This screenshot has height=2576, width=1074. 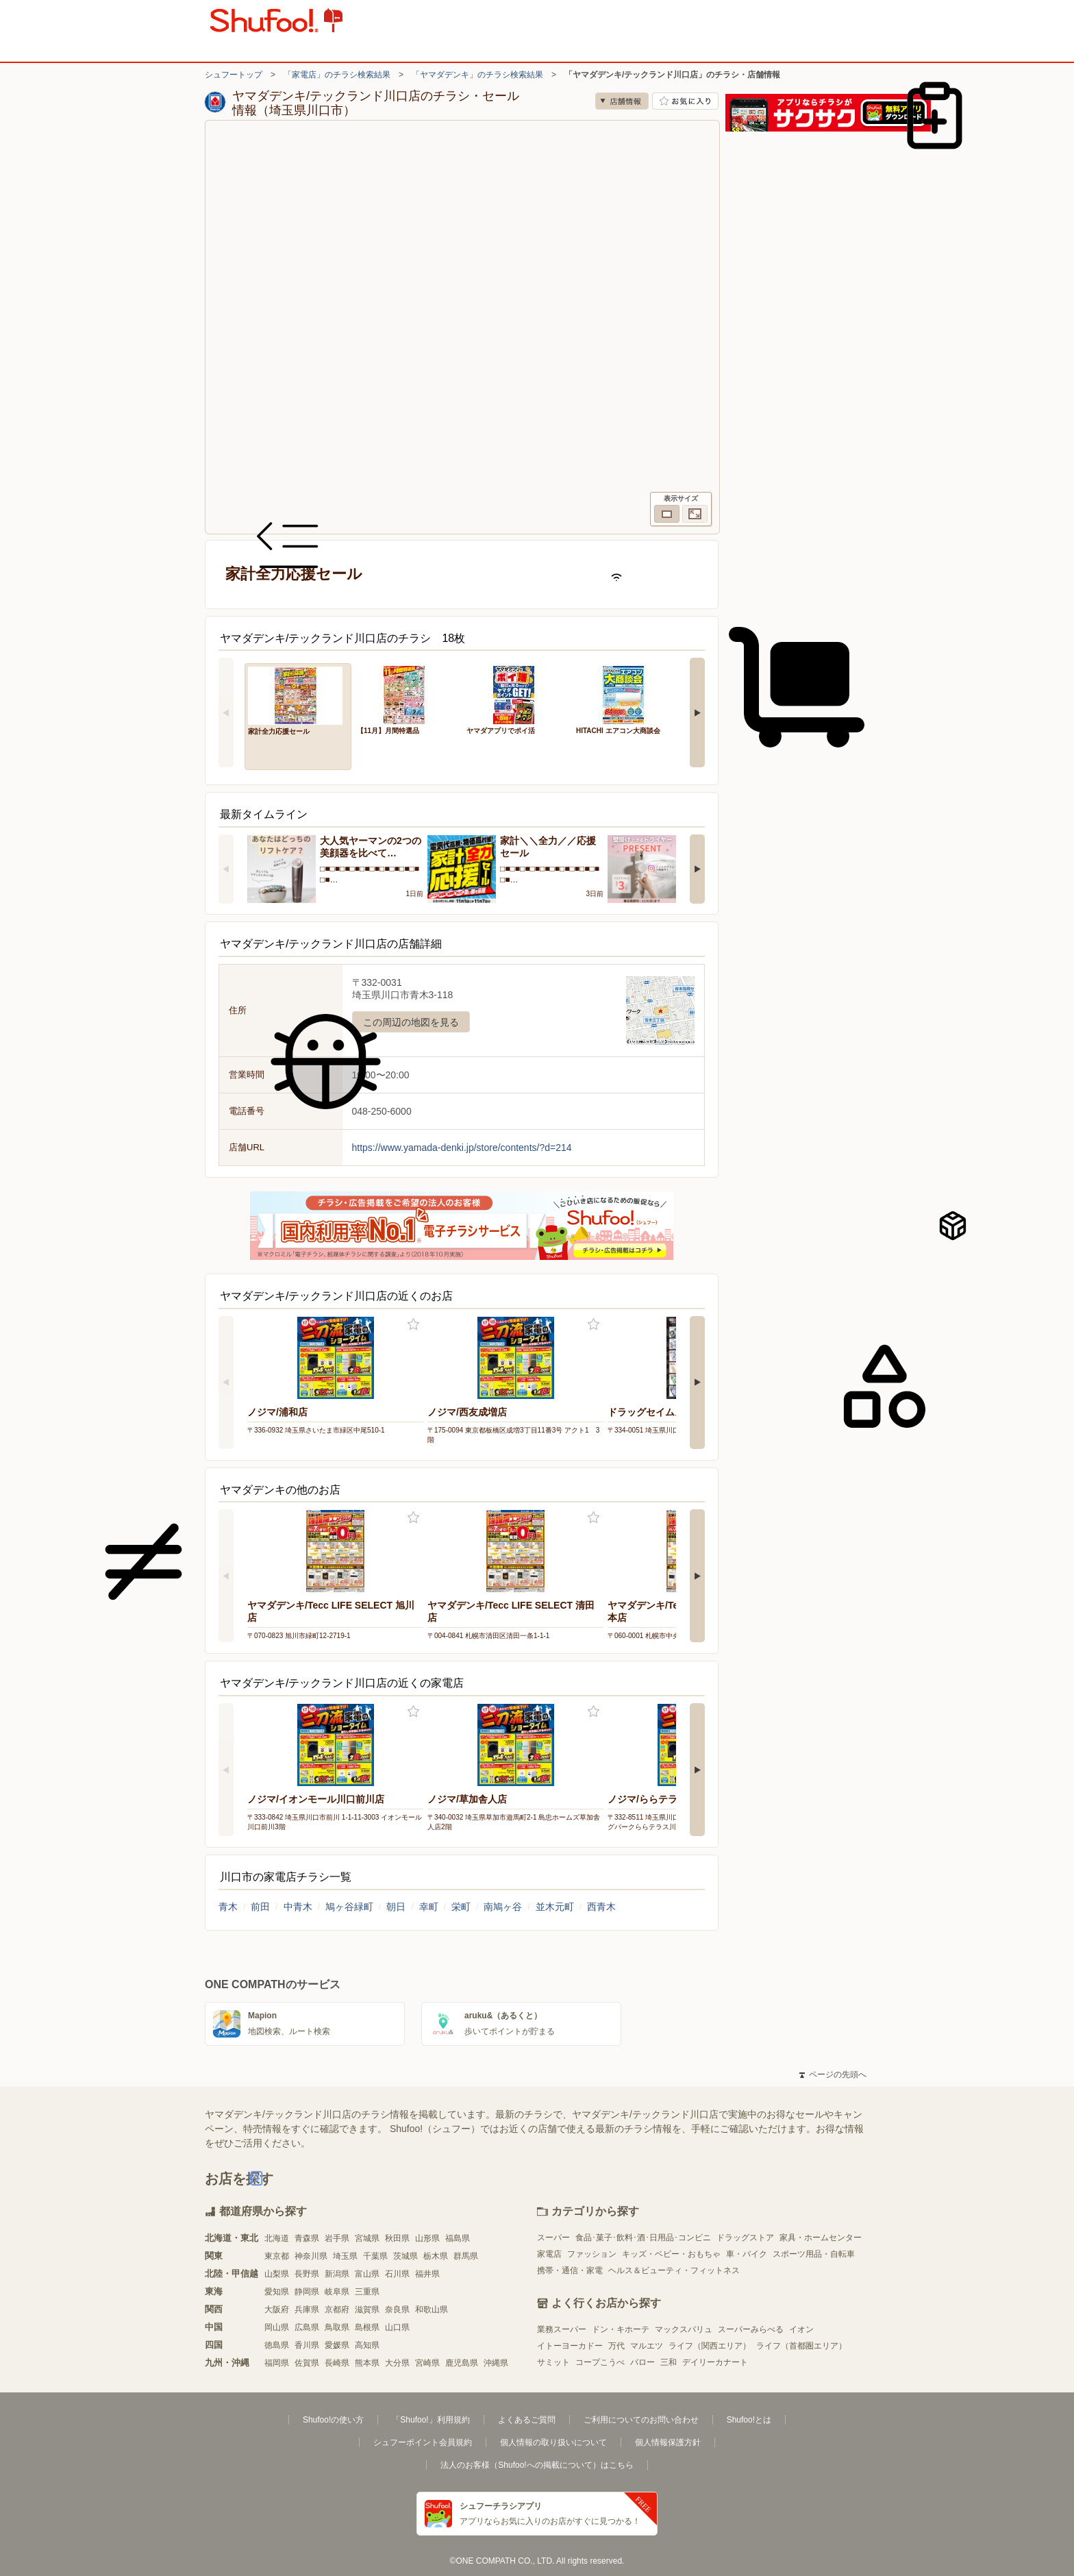 I want to click on open codesandbox development environment, so click(x=953, y=1226).